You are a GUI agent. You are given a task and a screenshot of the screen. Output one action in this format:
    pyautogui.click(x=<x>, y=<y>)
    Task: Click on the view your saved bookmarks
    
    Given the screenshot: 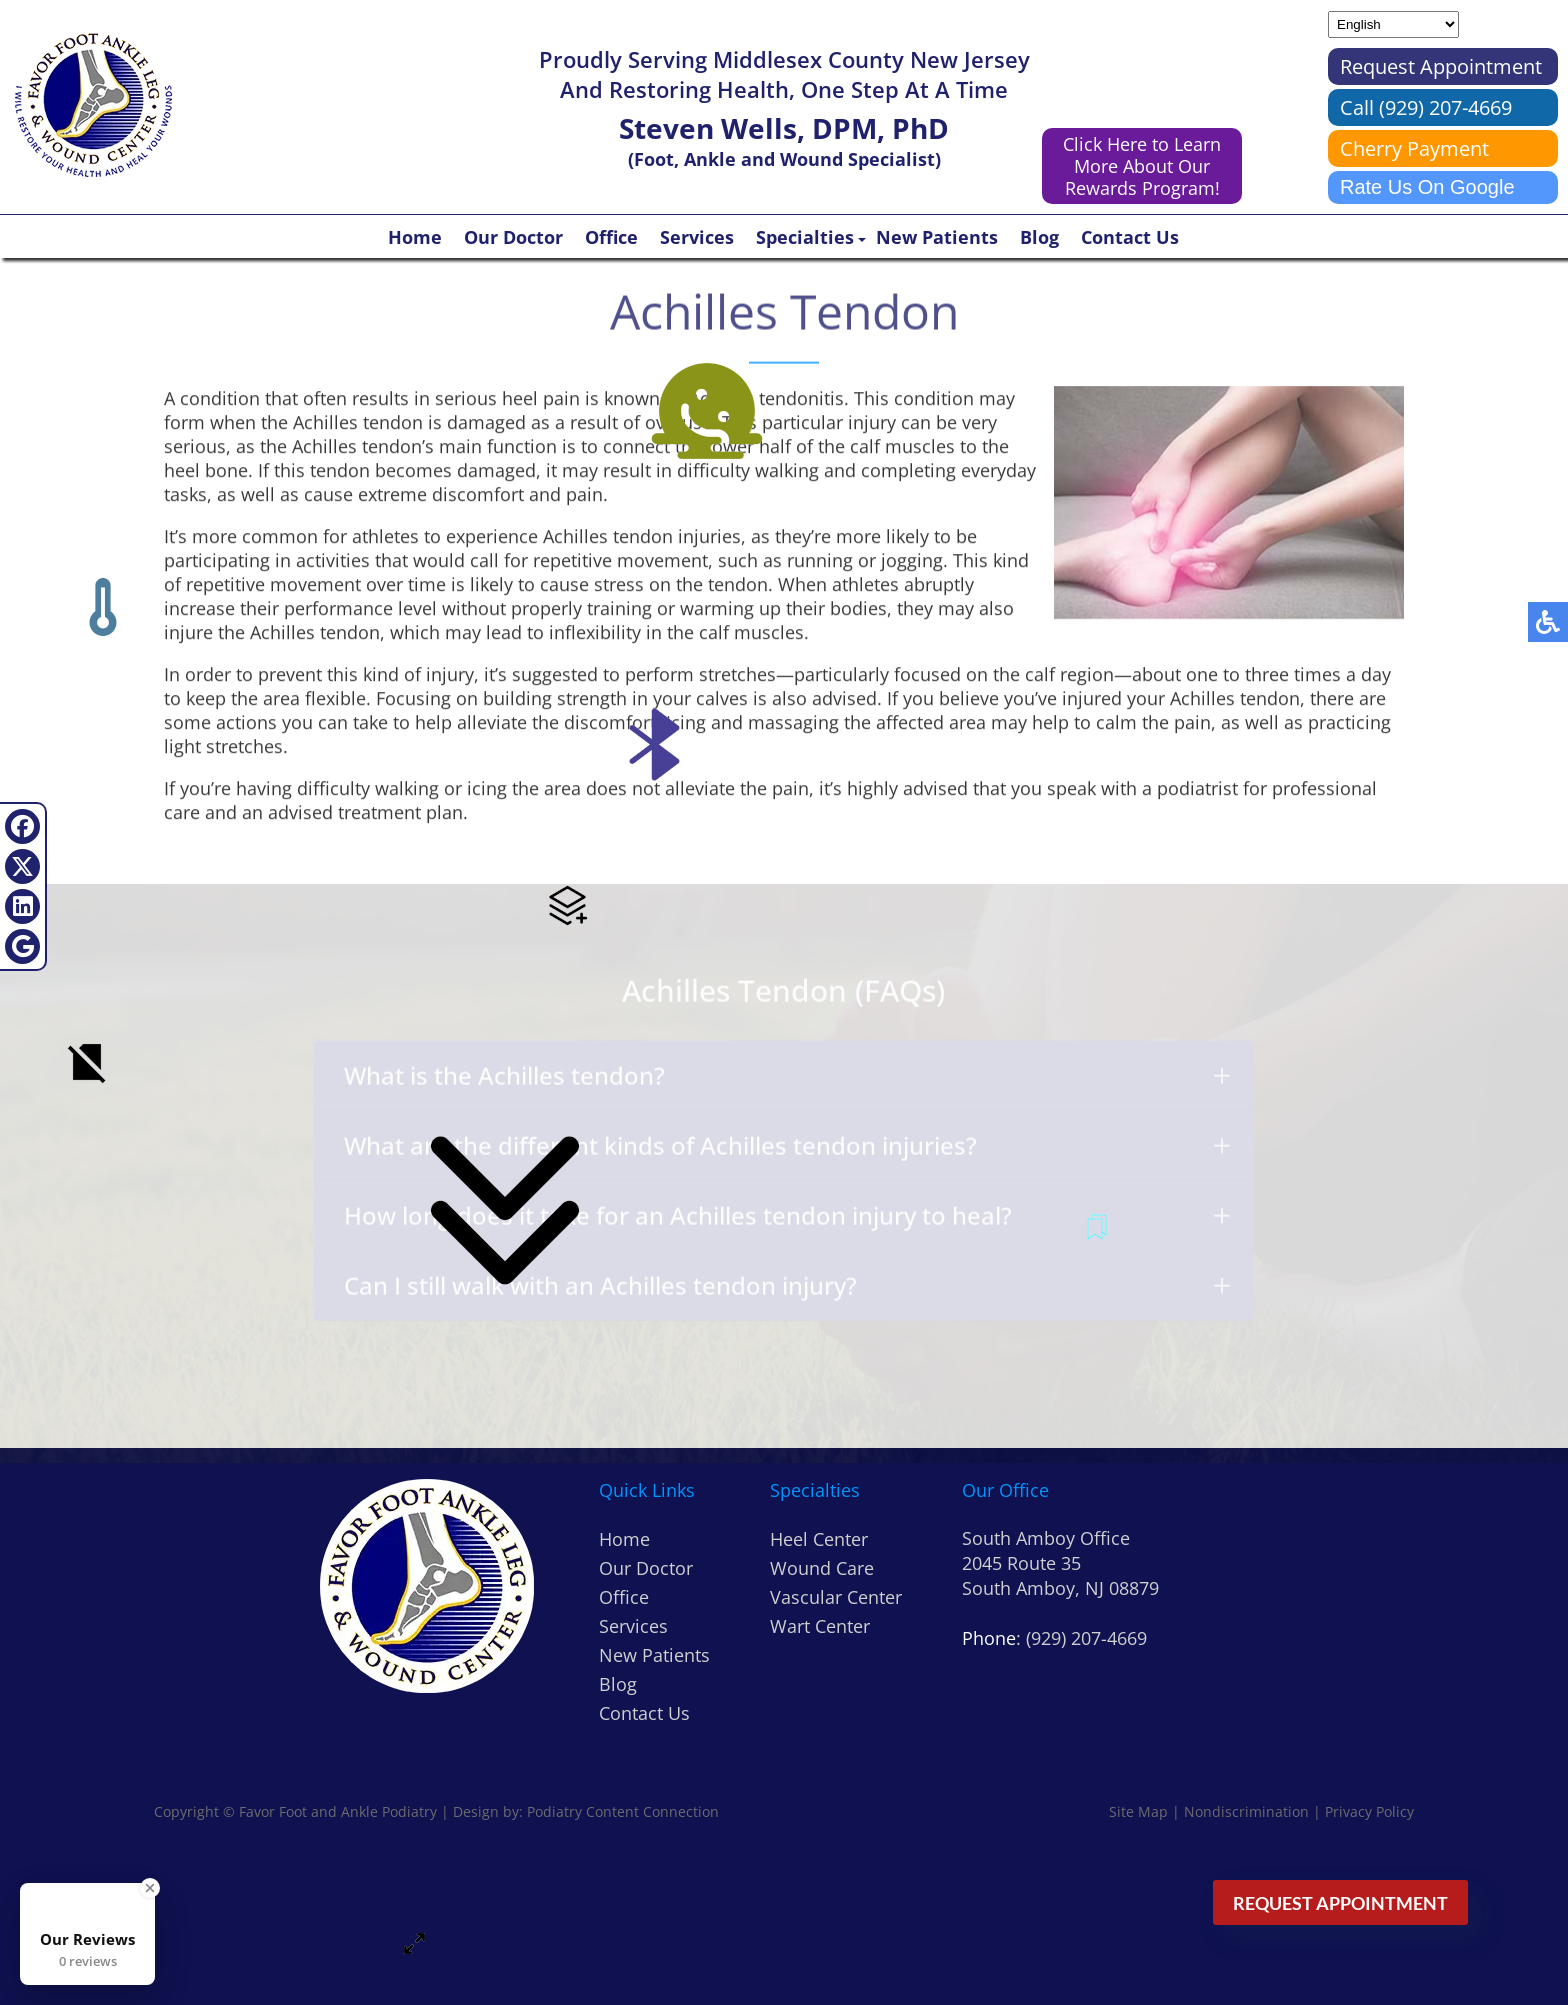 What is the action you would take?
    pyautogui.click(x=1097, y=1227)
    